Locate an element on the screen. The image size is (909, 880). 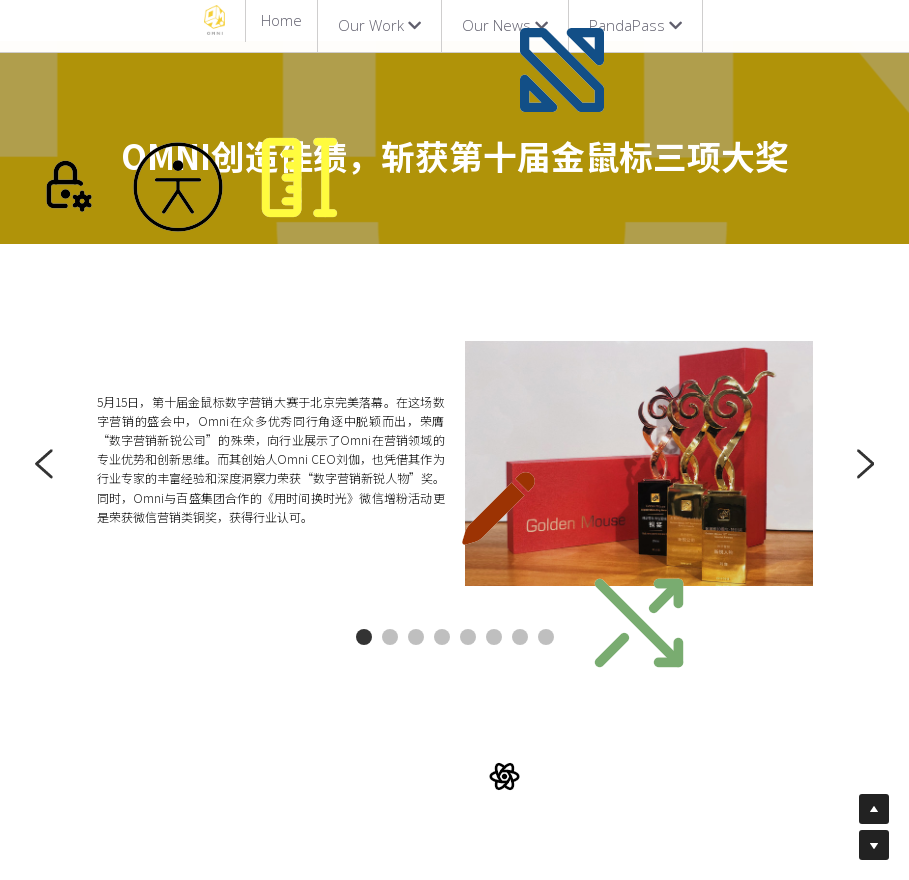
access security settings is located at coordinates (65, 184).